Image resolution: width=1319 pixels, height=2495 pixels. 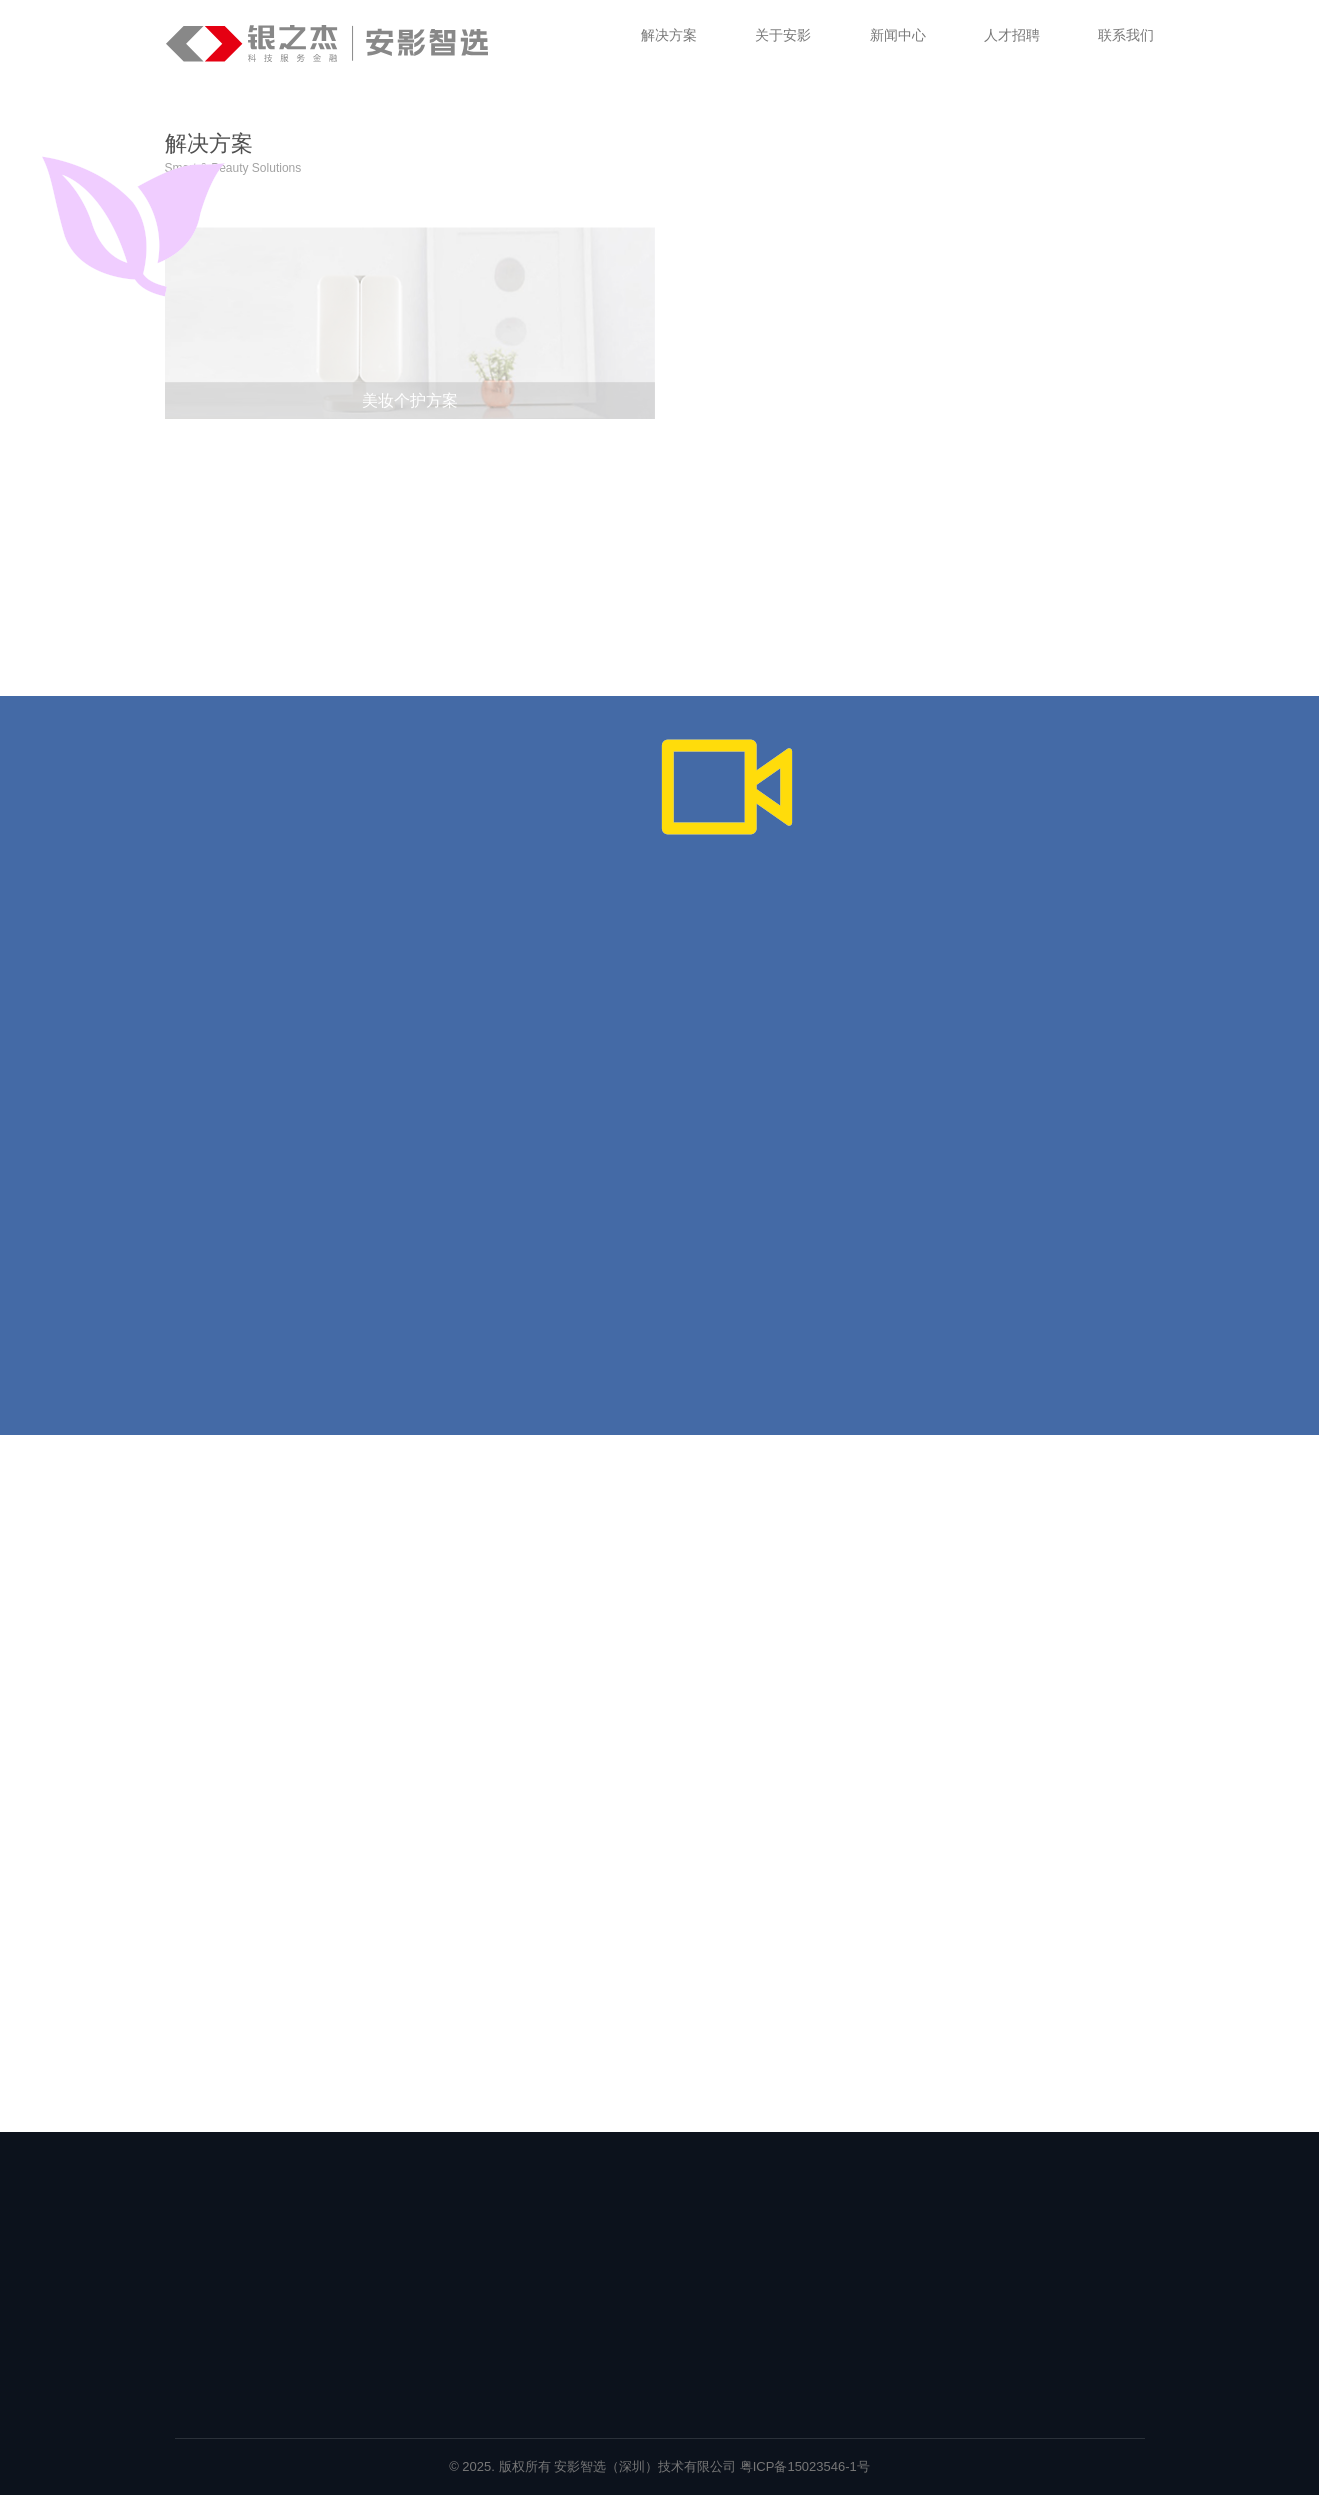 I want to click on turn on camera for video call, so click(x=727, y=787).